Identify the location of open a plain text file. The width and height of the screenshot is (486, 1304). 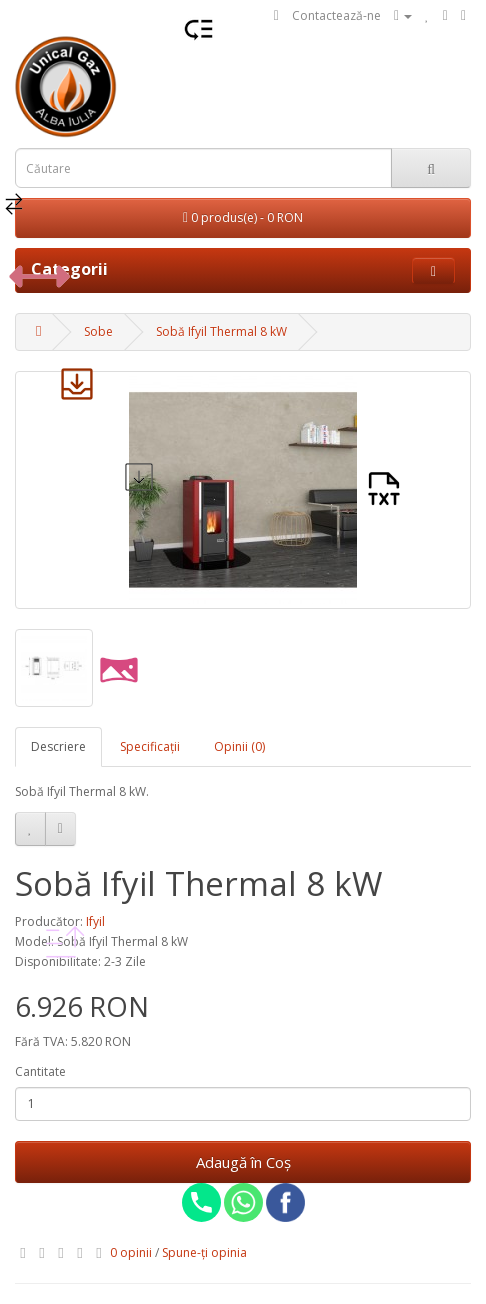
(384, 490).